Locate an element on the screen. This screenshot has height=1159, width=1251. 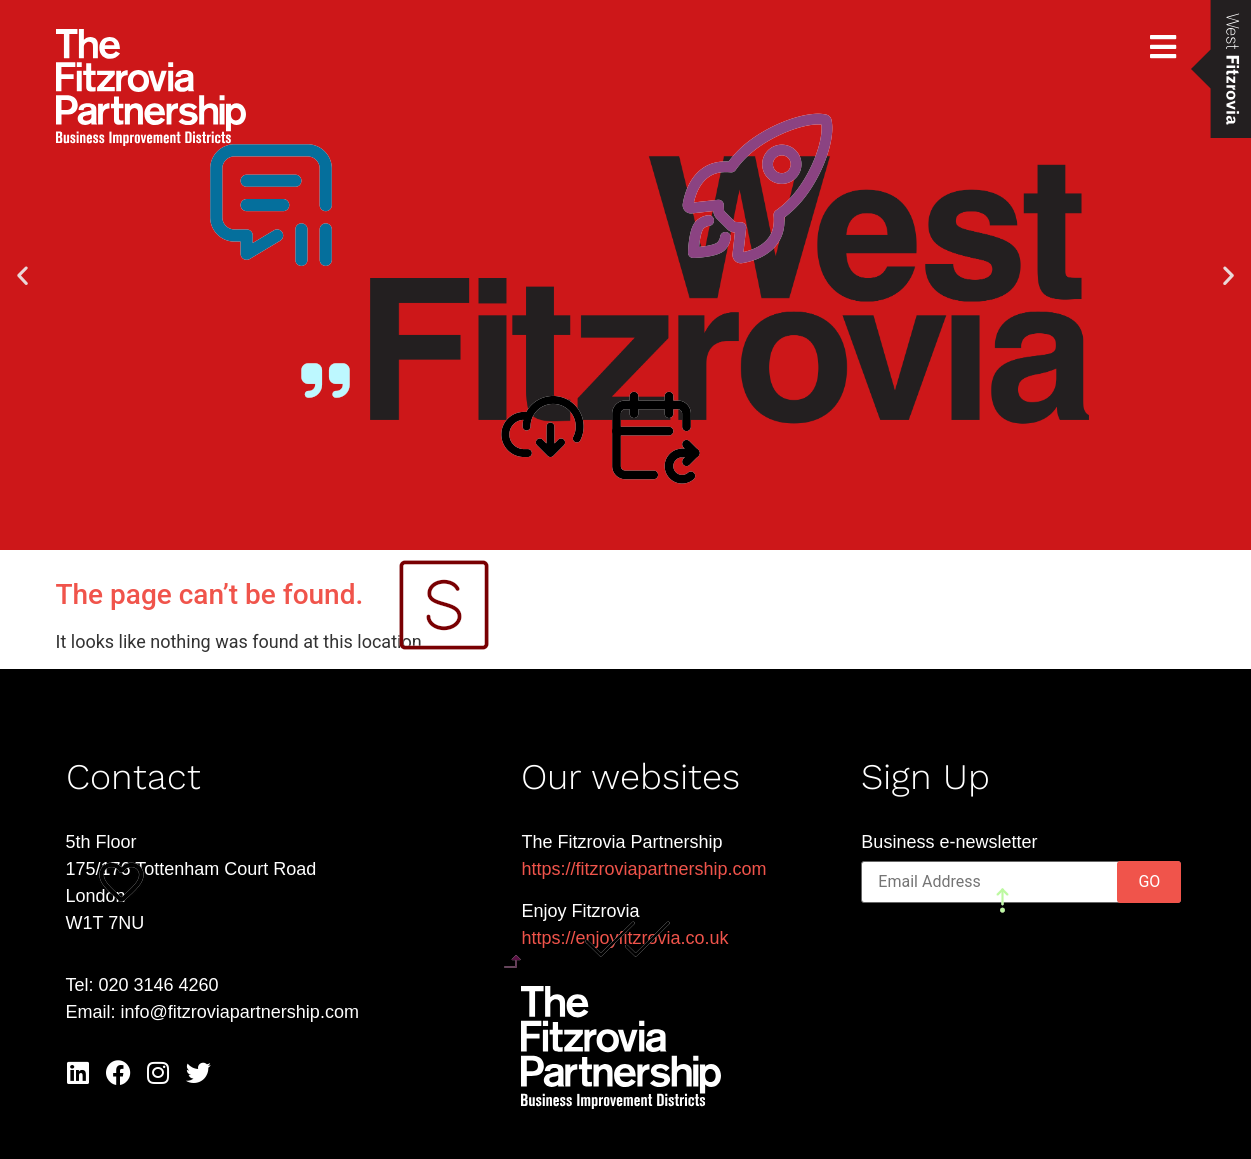
pause message notifications is located at coordinates (271, 199).